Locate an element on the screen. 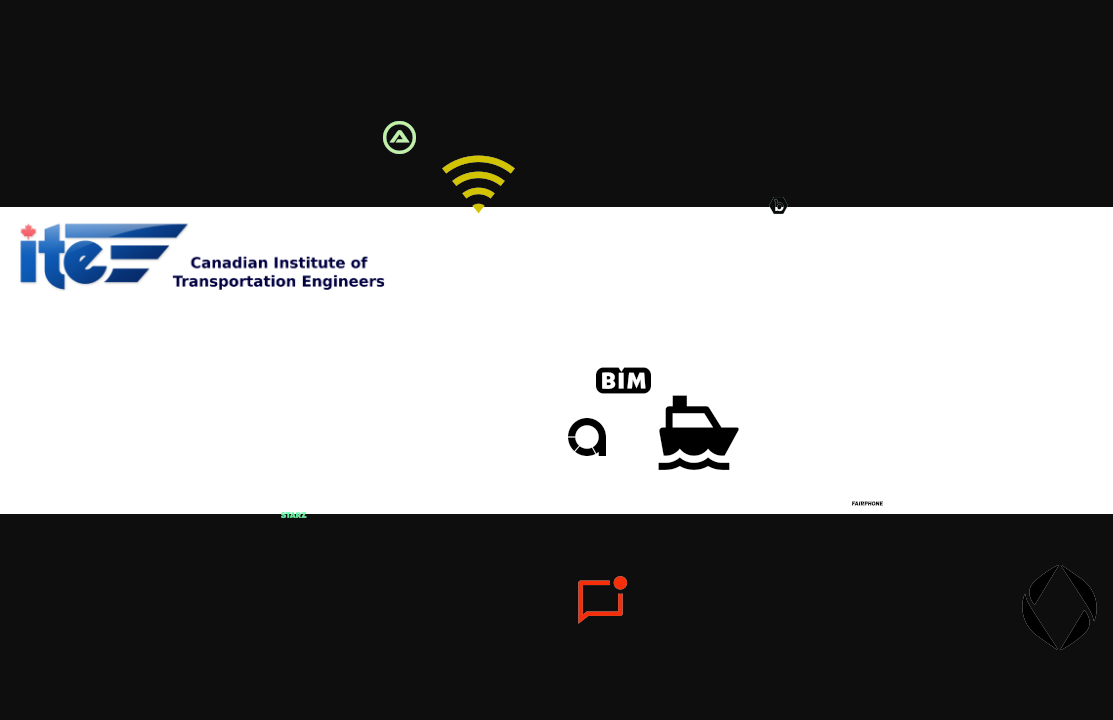  view nearby ports or maritime locations is located at coordinates (697, 434).